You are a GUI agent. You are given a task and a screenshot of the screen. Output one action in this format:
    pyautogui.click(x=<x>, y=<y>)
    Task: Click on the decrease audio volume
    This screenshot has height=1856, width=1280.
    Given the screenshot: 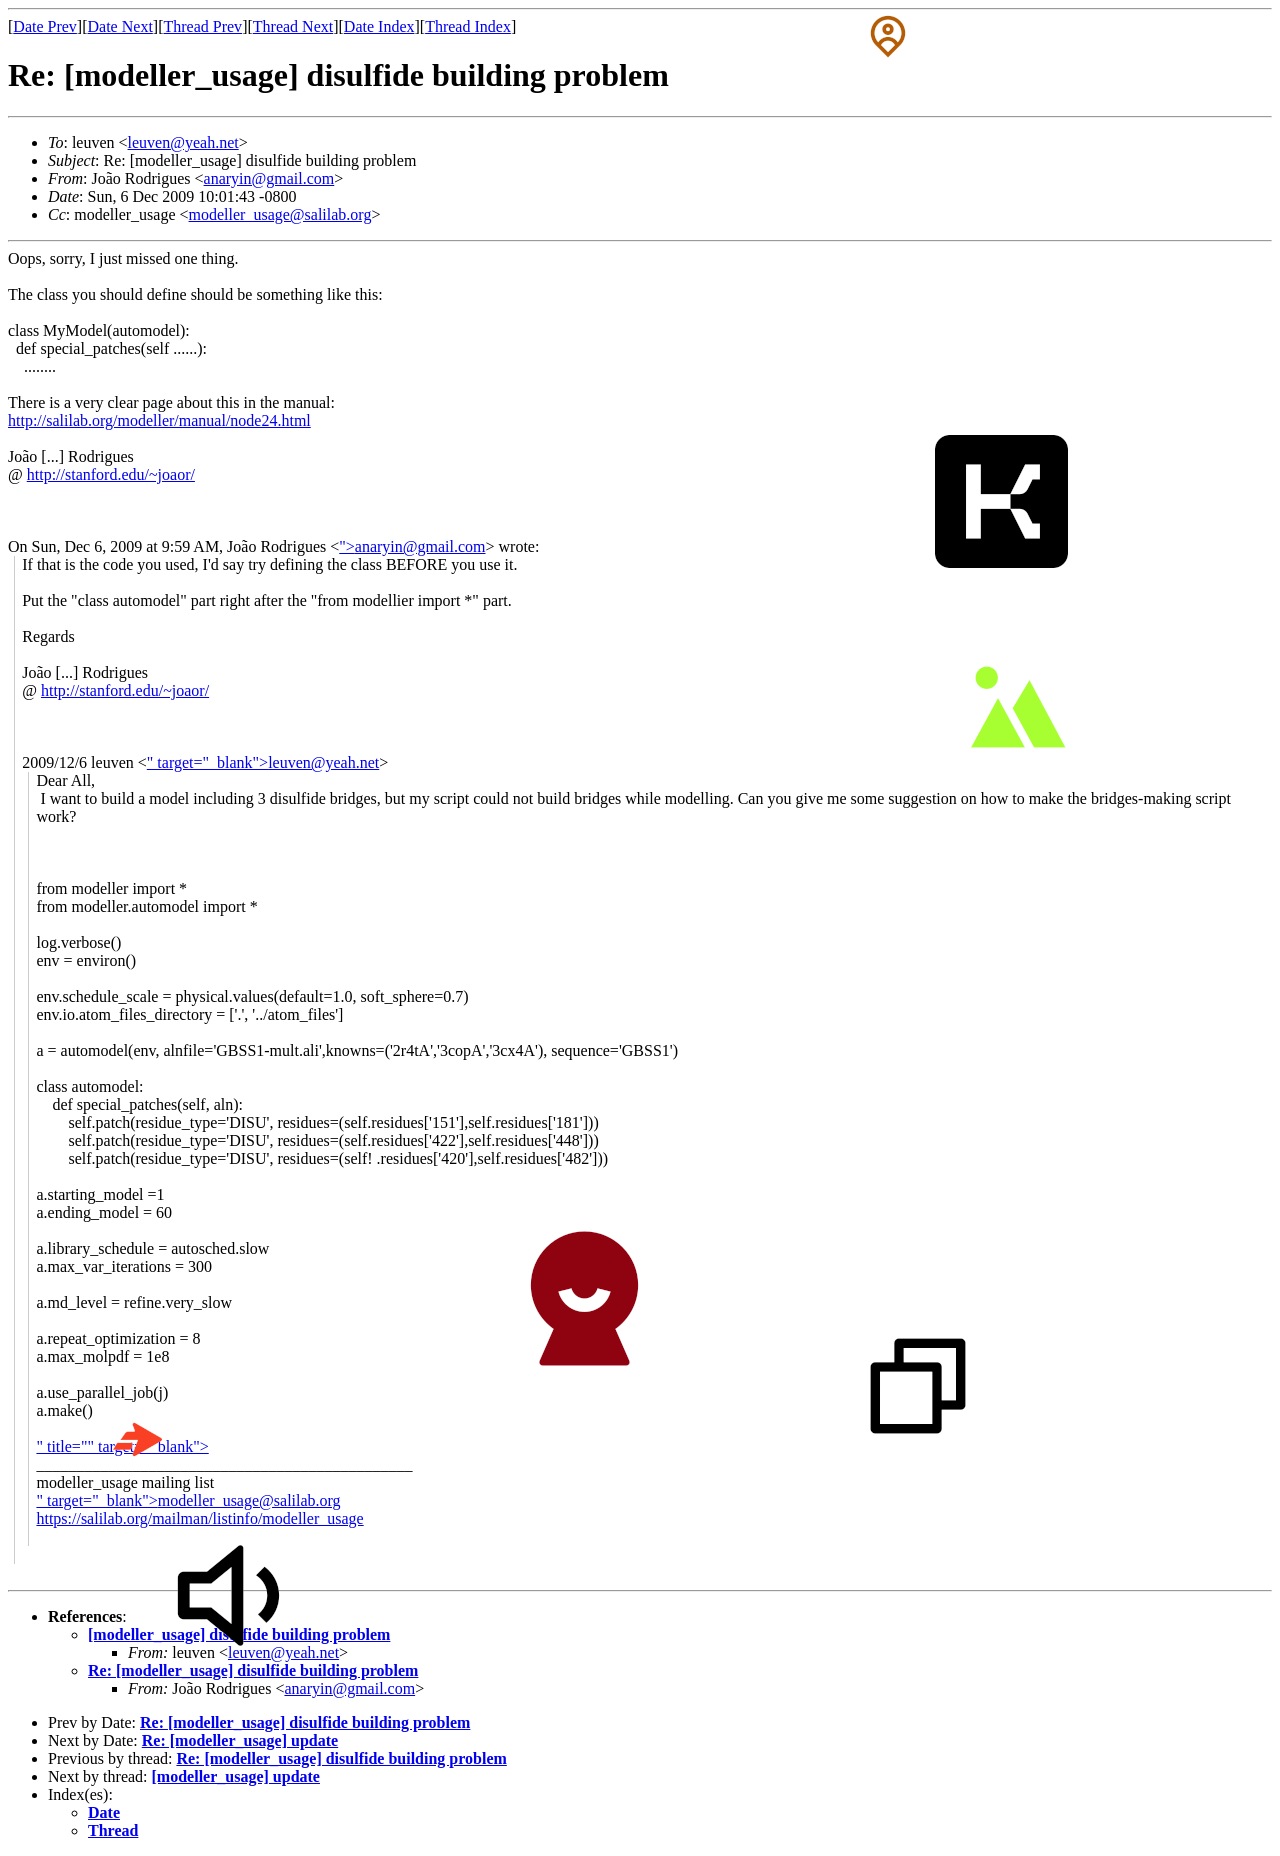 What is the action you would take?
    pyautogui.click(x=225, y=1595)
    